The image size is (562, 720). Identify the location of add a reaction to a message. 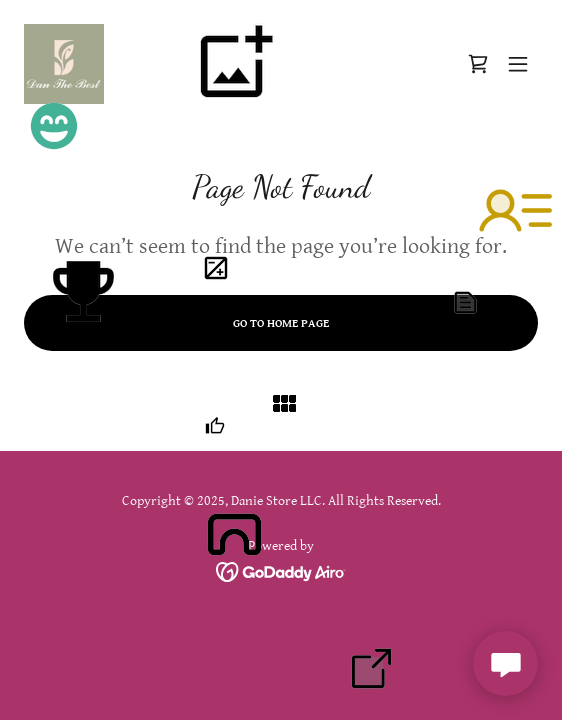
(54, 126).